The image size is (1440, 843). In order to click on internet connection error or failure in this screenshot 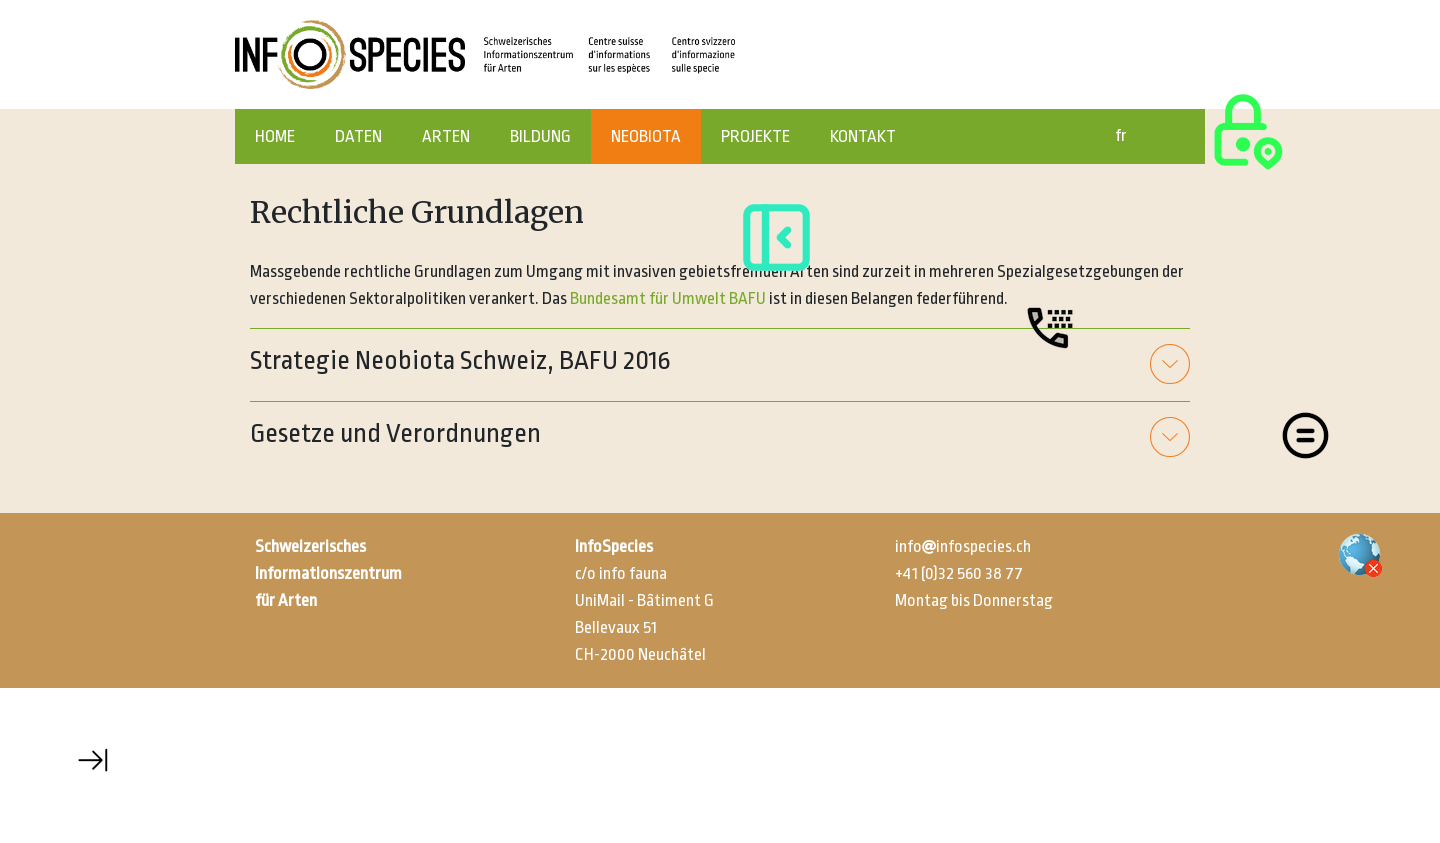, I will do `click(1359, 554)`.